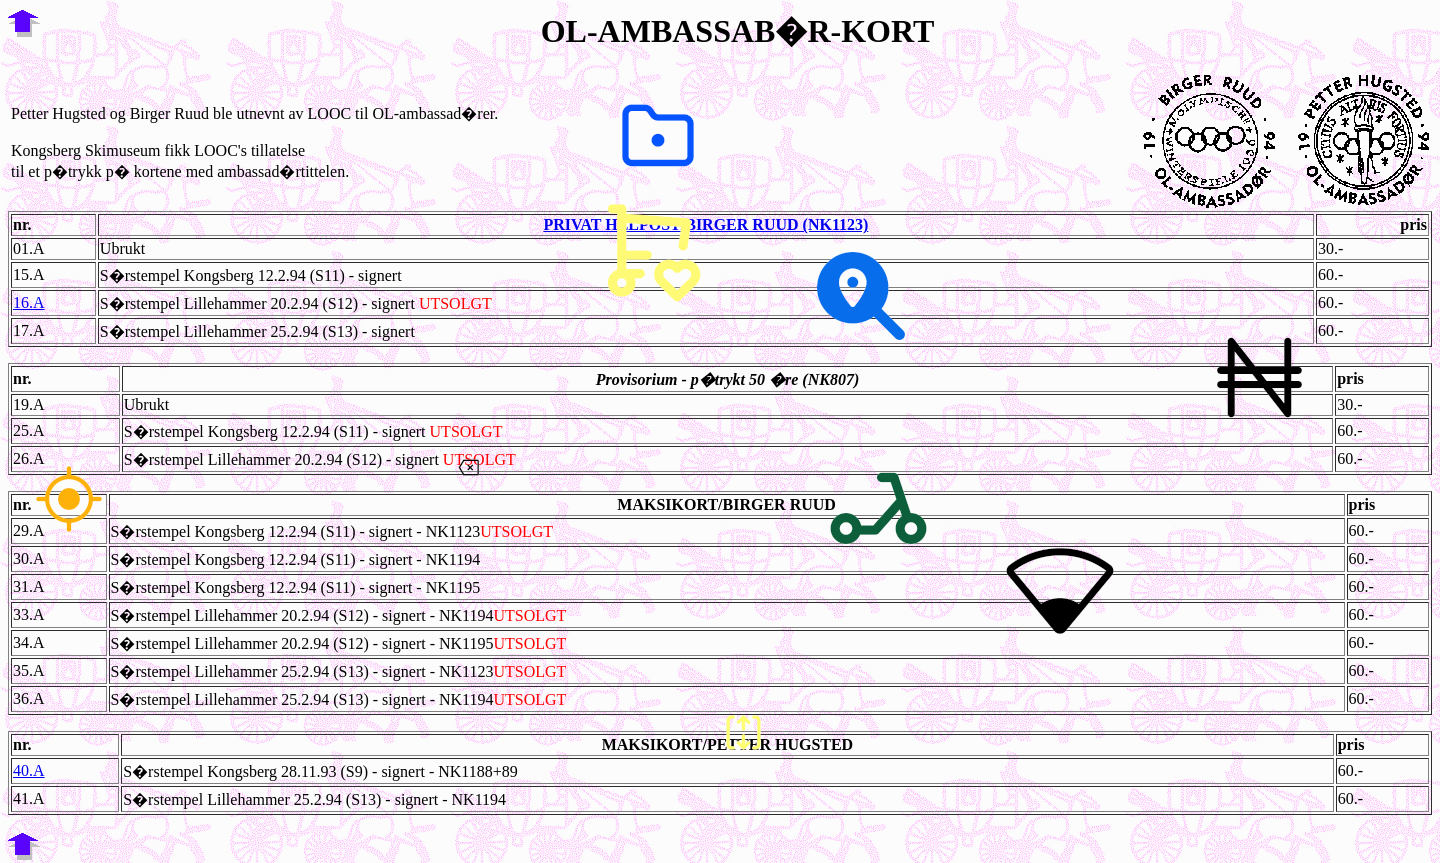 The height and width of the screenshot is (863, 1440). I want to click on indicates weak wifi signal strength, so click(1060, 591).